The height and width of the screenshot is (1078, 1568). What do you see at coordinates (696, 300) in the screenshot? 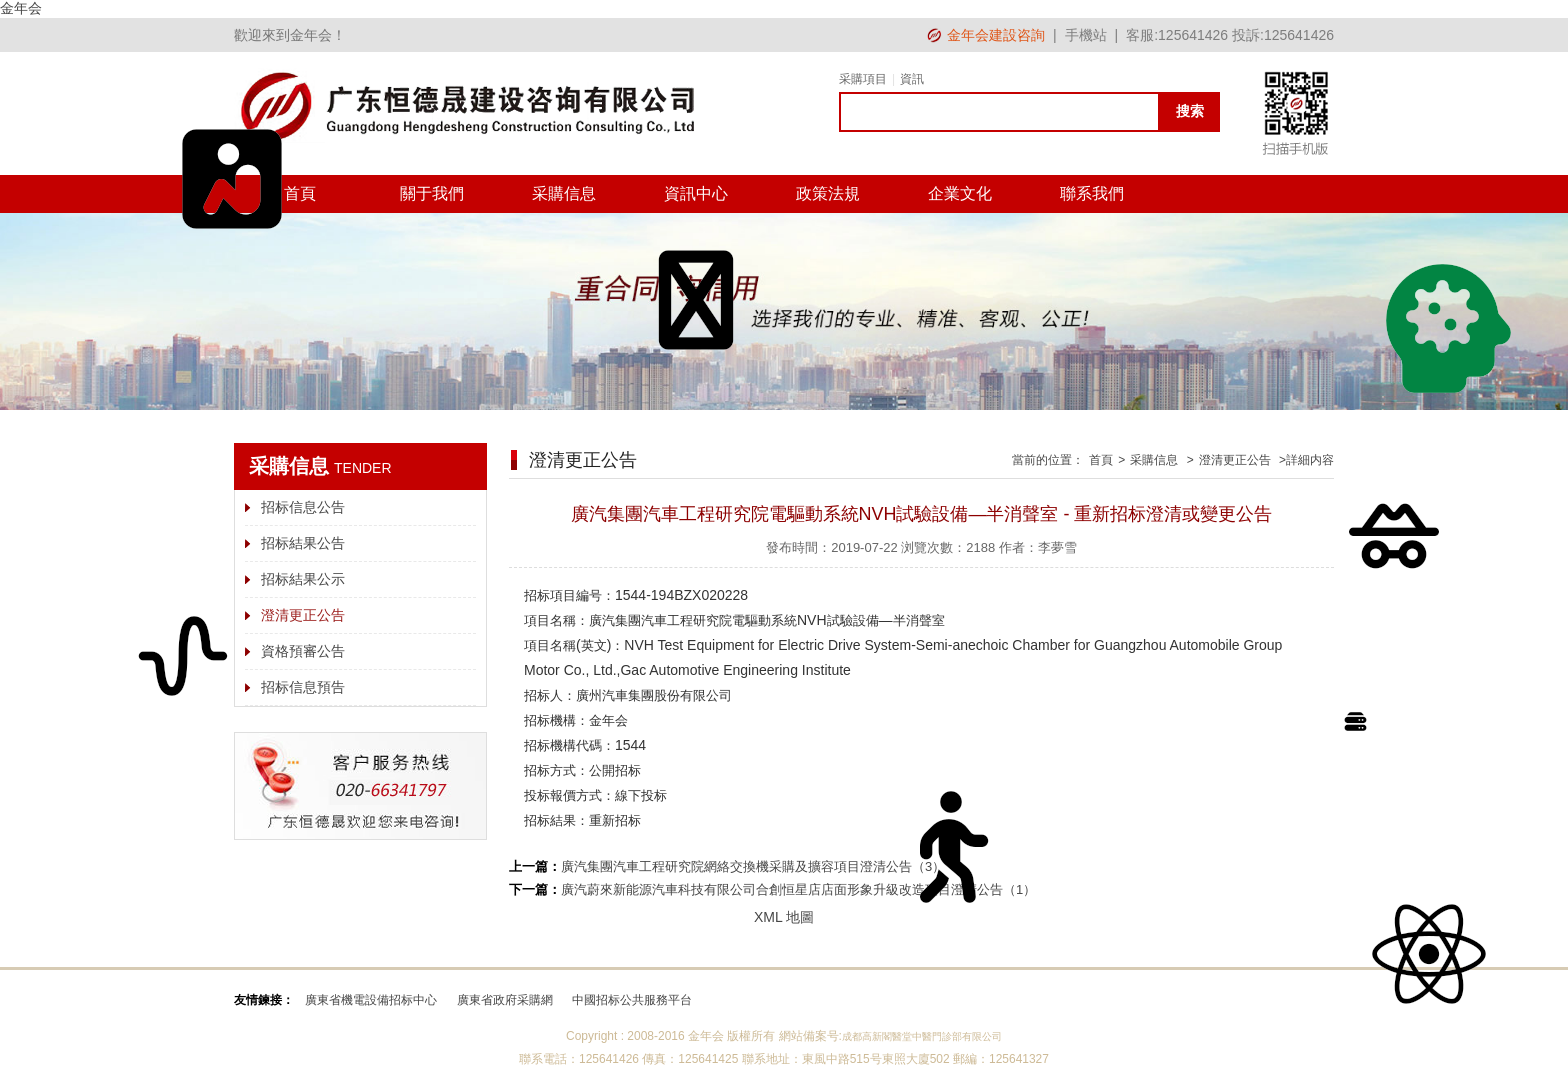
I see `indicates a missing or undefined glyph` at bounding box center [696, 300].